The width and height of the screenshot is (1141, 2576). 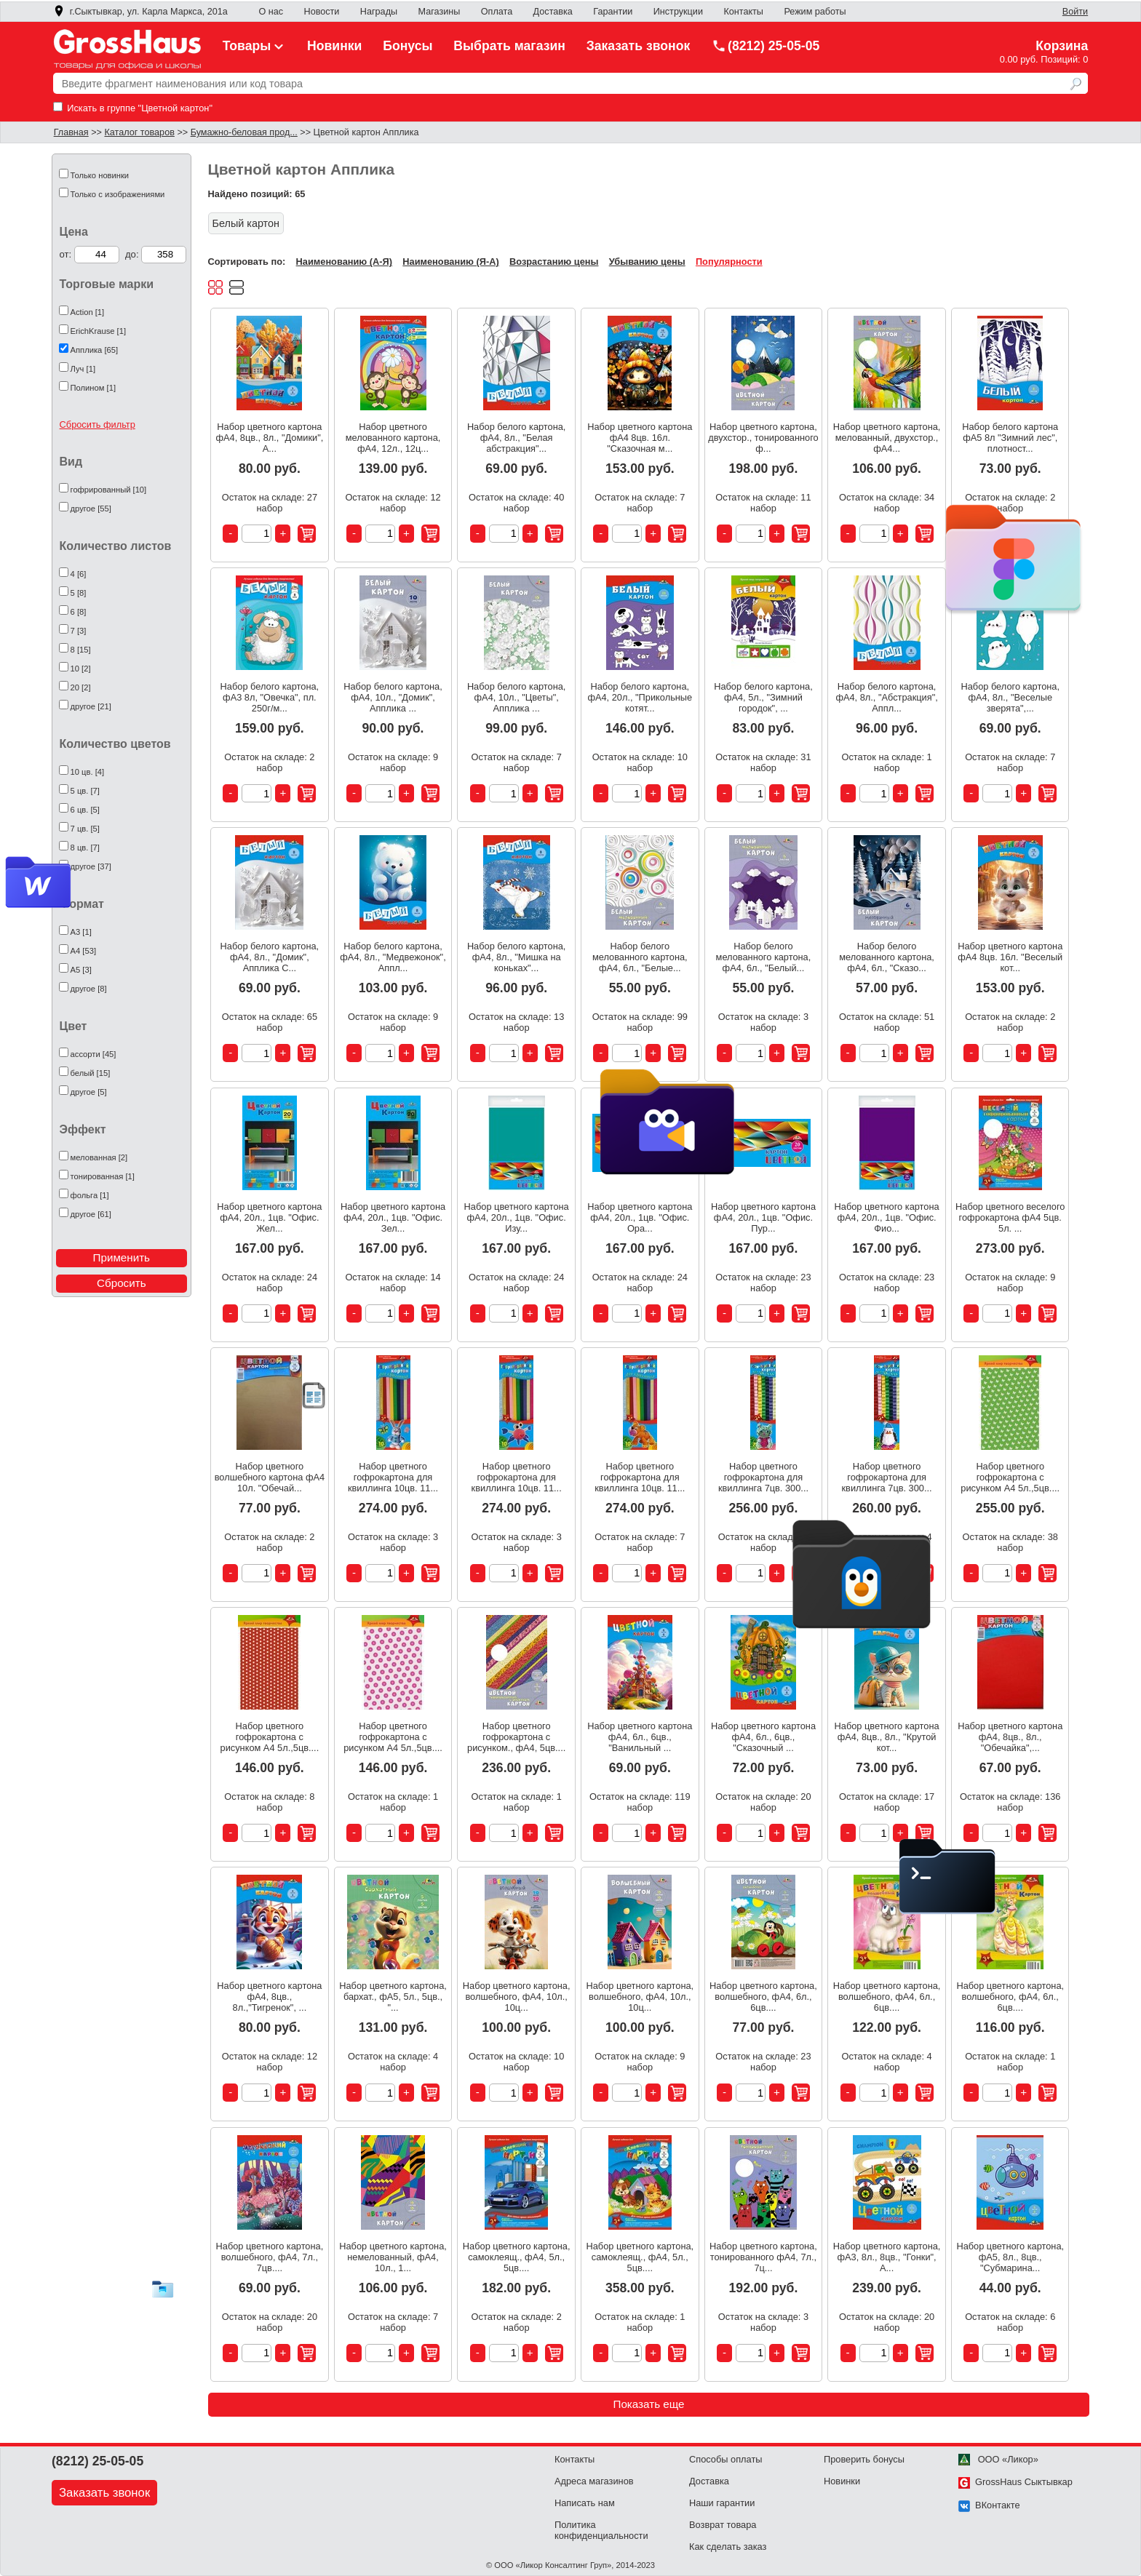 What do you see at coordinates (947, 1879) in the screenshot?
I see `open powershell scripts folder` at bounding box center [947, 1879].